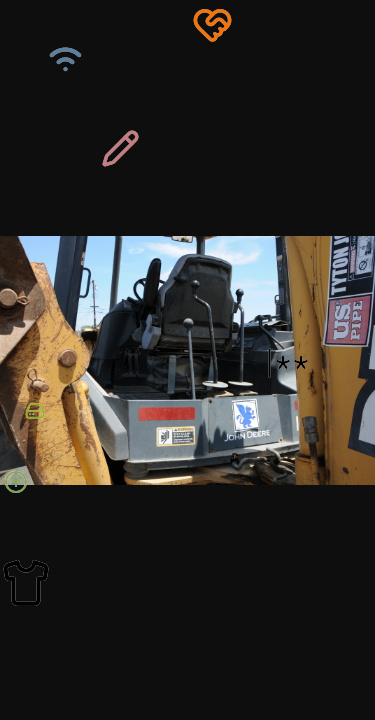 This screenshot has height=720, width=375. What do you see at coordinates (26, 583) in the screenshot?
I see `browse clothing or apparel items` at bounding box center [26, 583].